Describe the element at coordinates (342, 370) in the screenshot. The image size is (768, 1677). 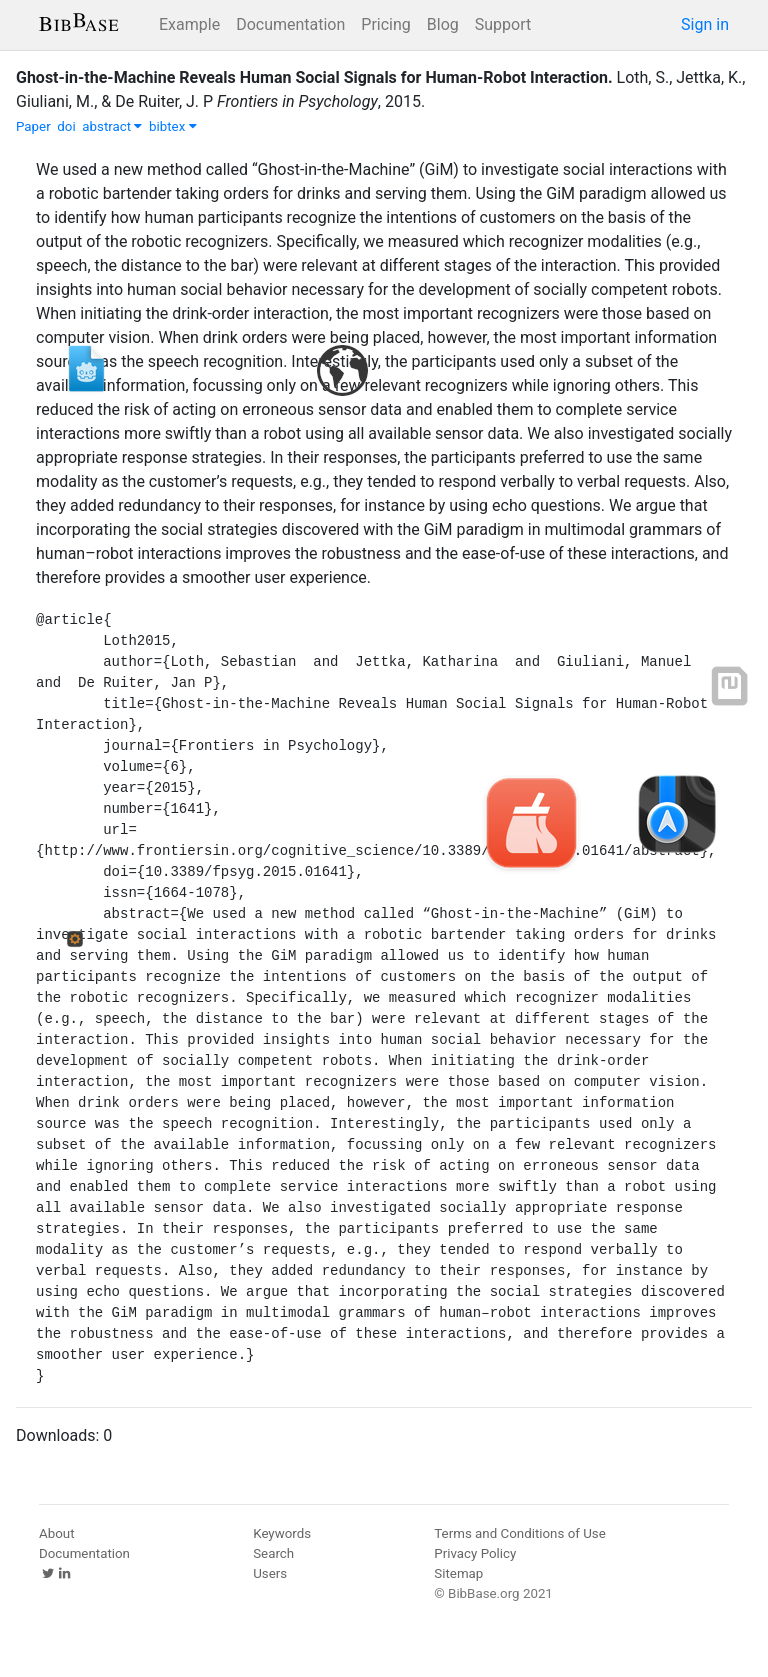
I see `access software sources and repository settings` at that location.